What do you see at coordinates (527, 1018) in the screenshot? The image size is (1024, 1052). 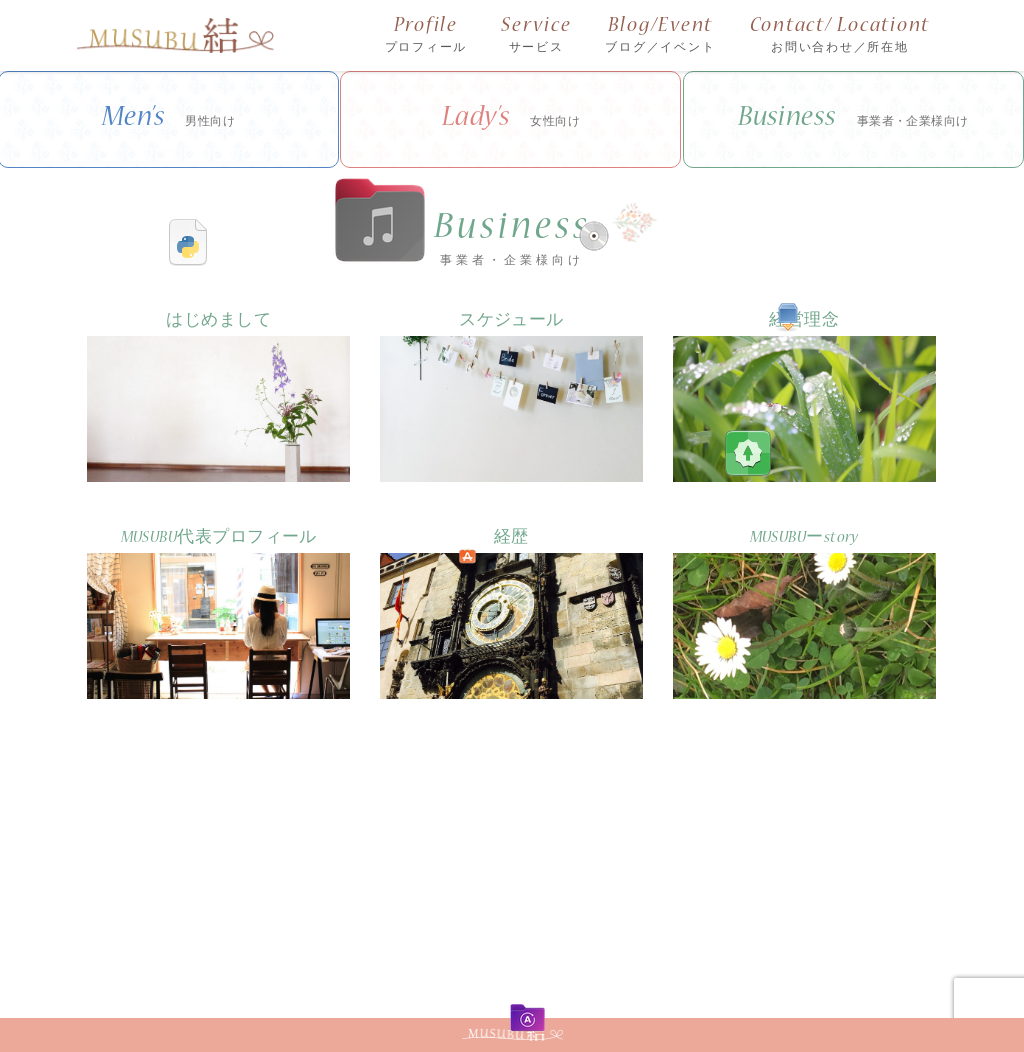 I see `open apollo app files folder` at bounding box center [527, 1018].